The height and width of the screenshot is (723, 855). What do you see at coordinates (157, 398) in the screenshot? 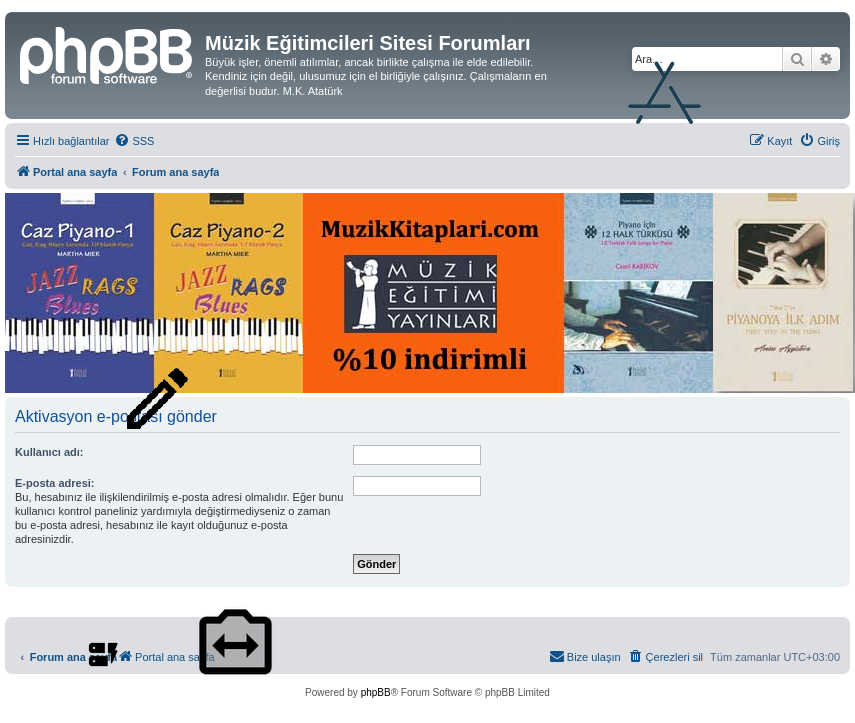
I see `edit this item` at bounding box center [157, 398].